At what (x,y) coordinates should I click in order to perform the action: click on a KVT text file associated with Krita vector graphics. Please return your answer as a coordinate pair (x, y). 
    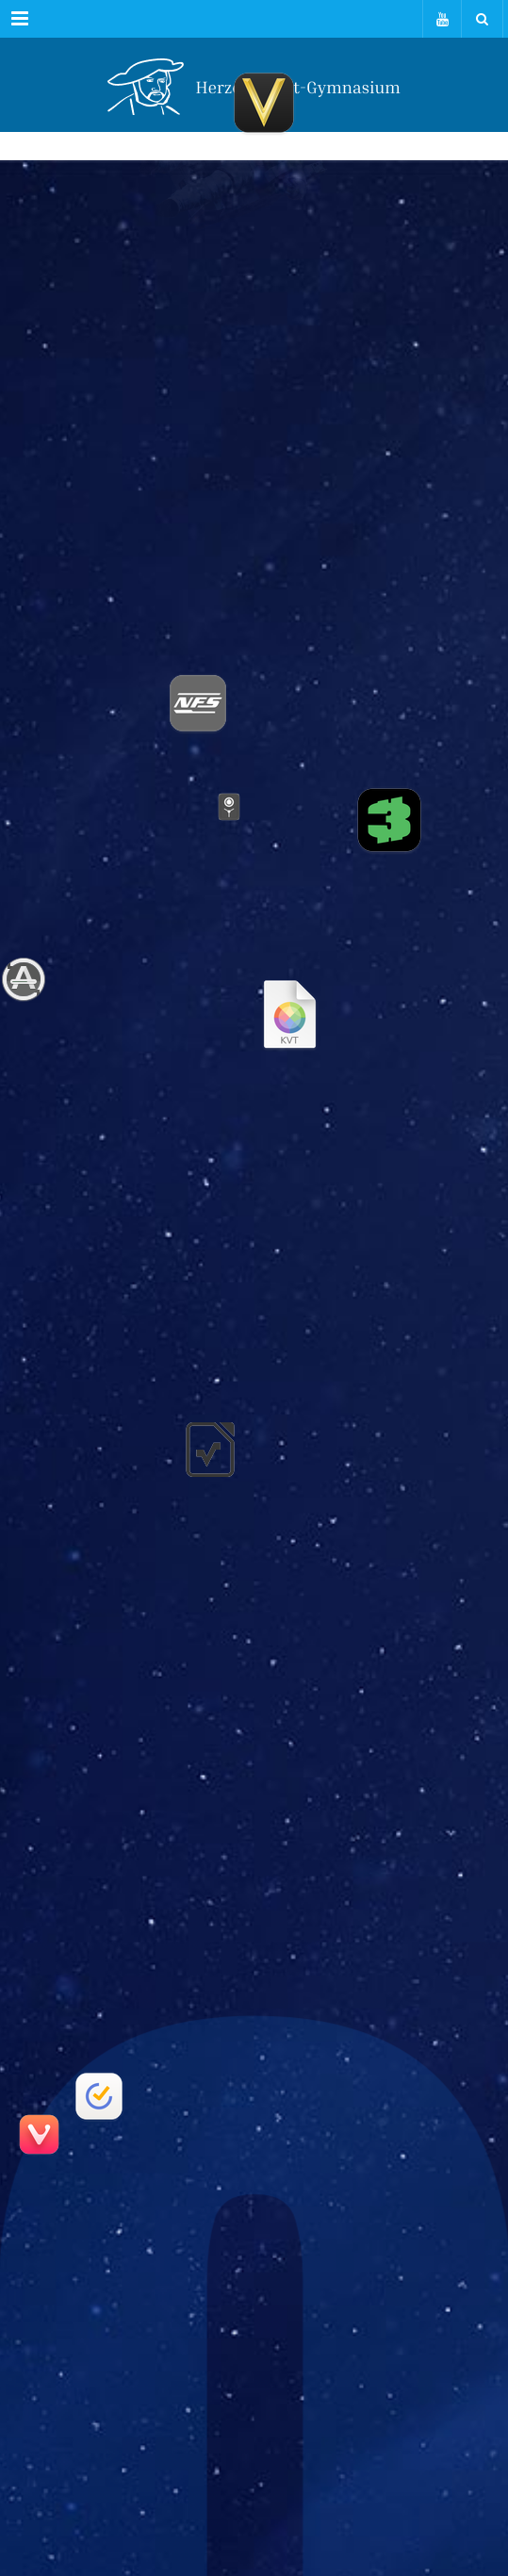
    Looking at the image, I should click on (289, 1015).